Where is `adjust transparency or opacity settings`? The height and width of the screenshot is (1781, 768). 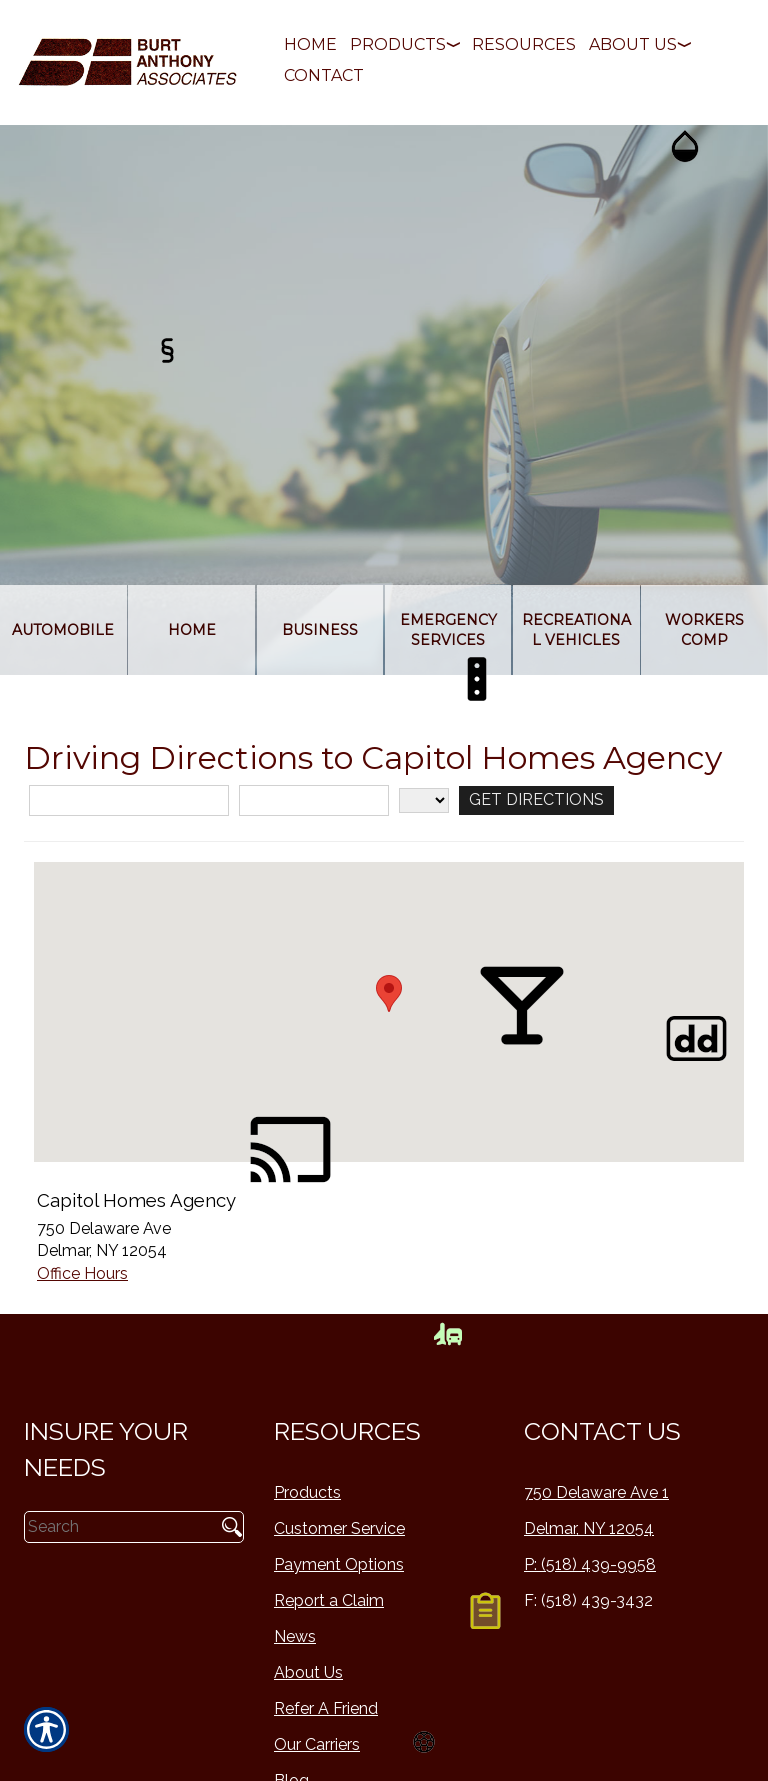
adjust transparency or opacity settings is located at coordinates (685, 146).